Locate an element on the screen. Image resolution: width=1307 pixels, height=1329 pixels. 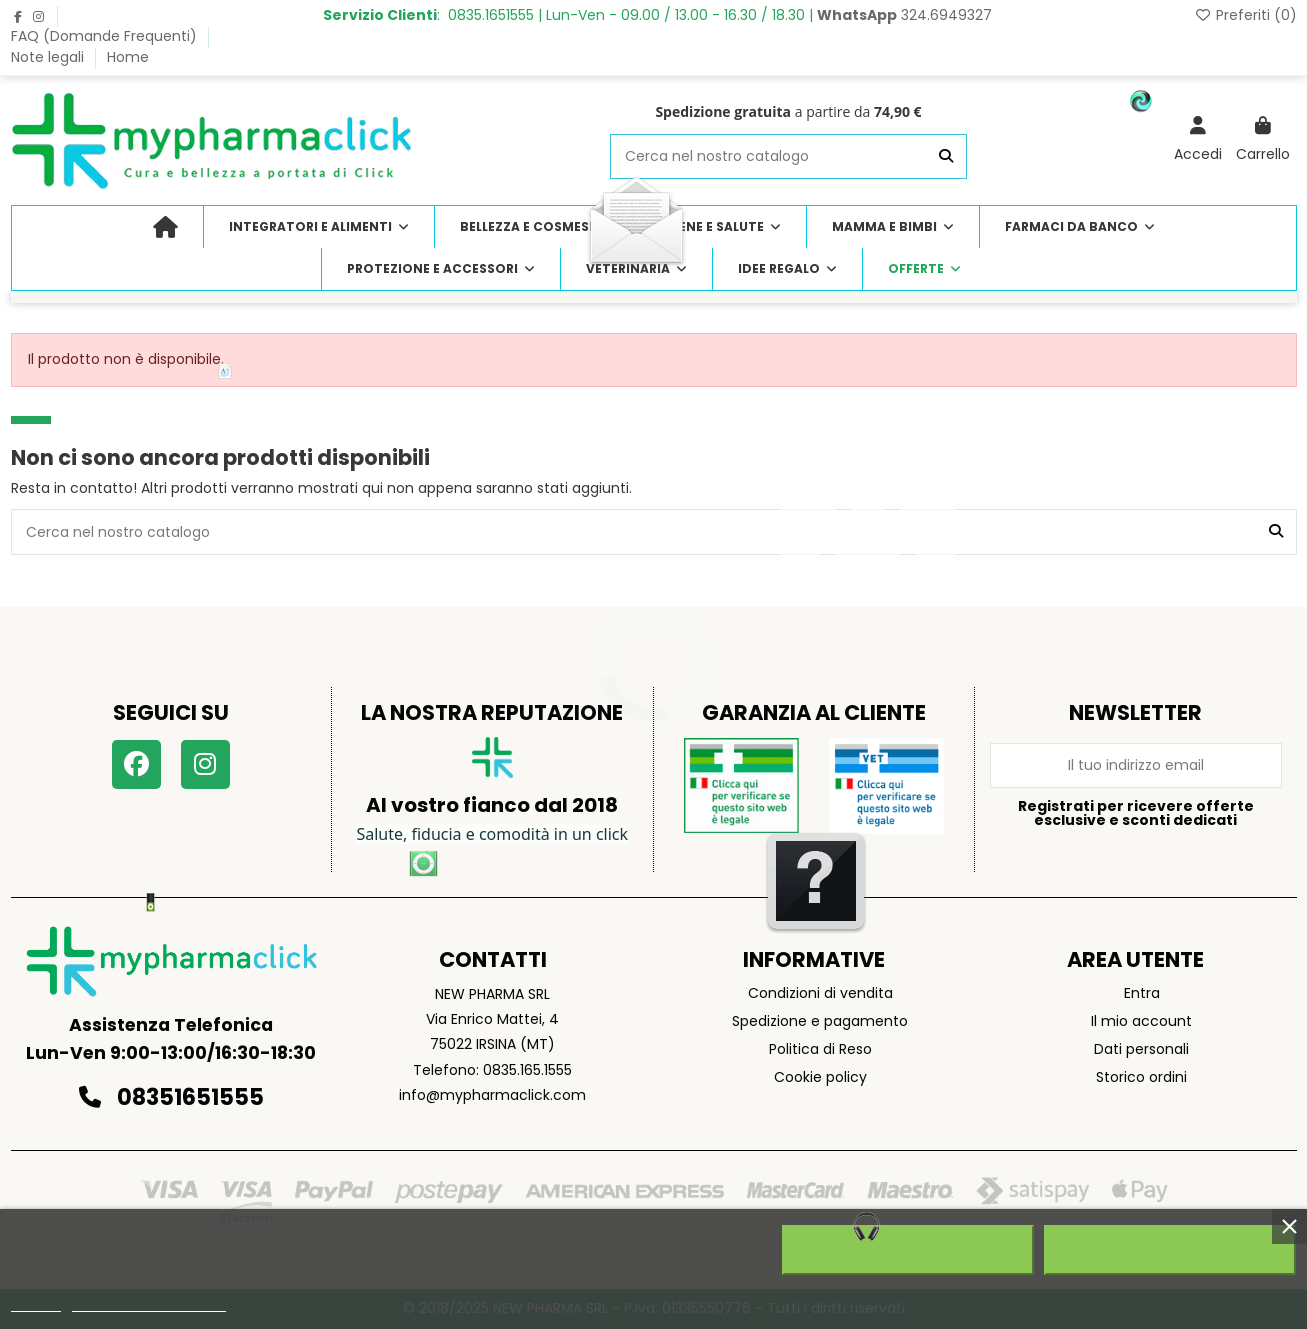
iPod shuffle device icon is located at coordinates (423, 863).